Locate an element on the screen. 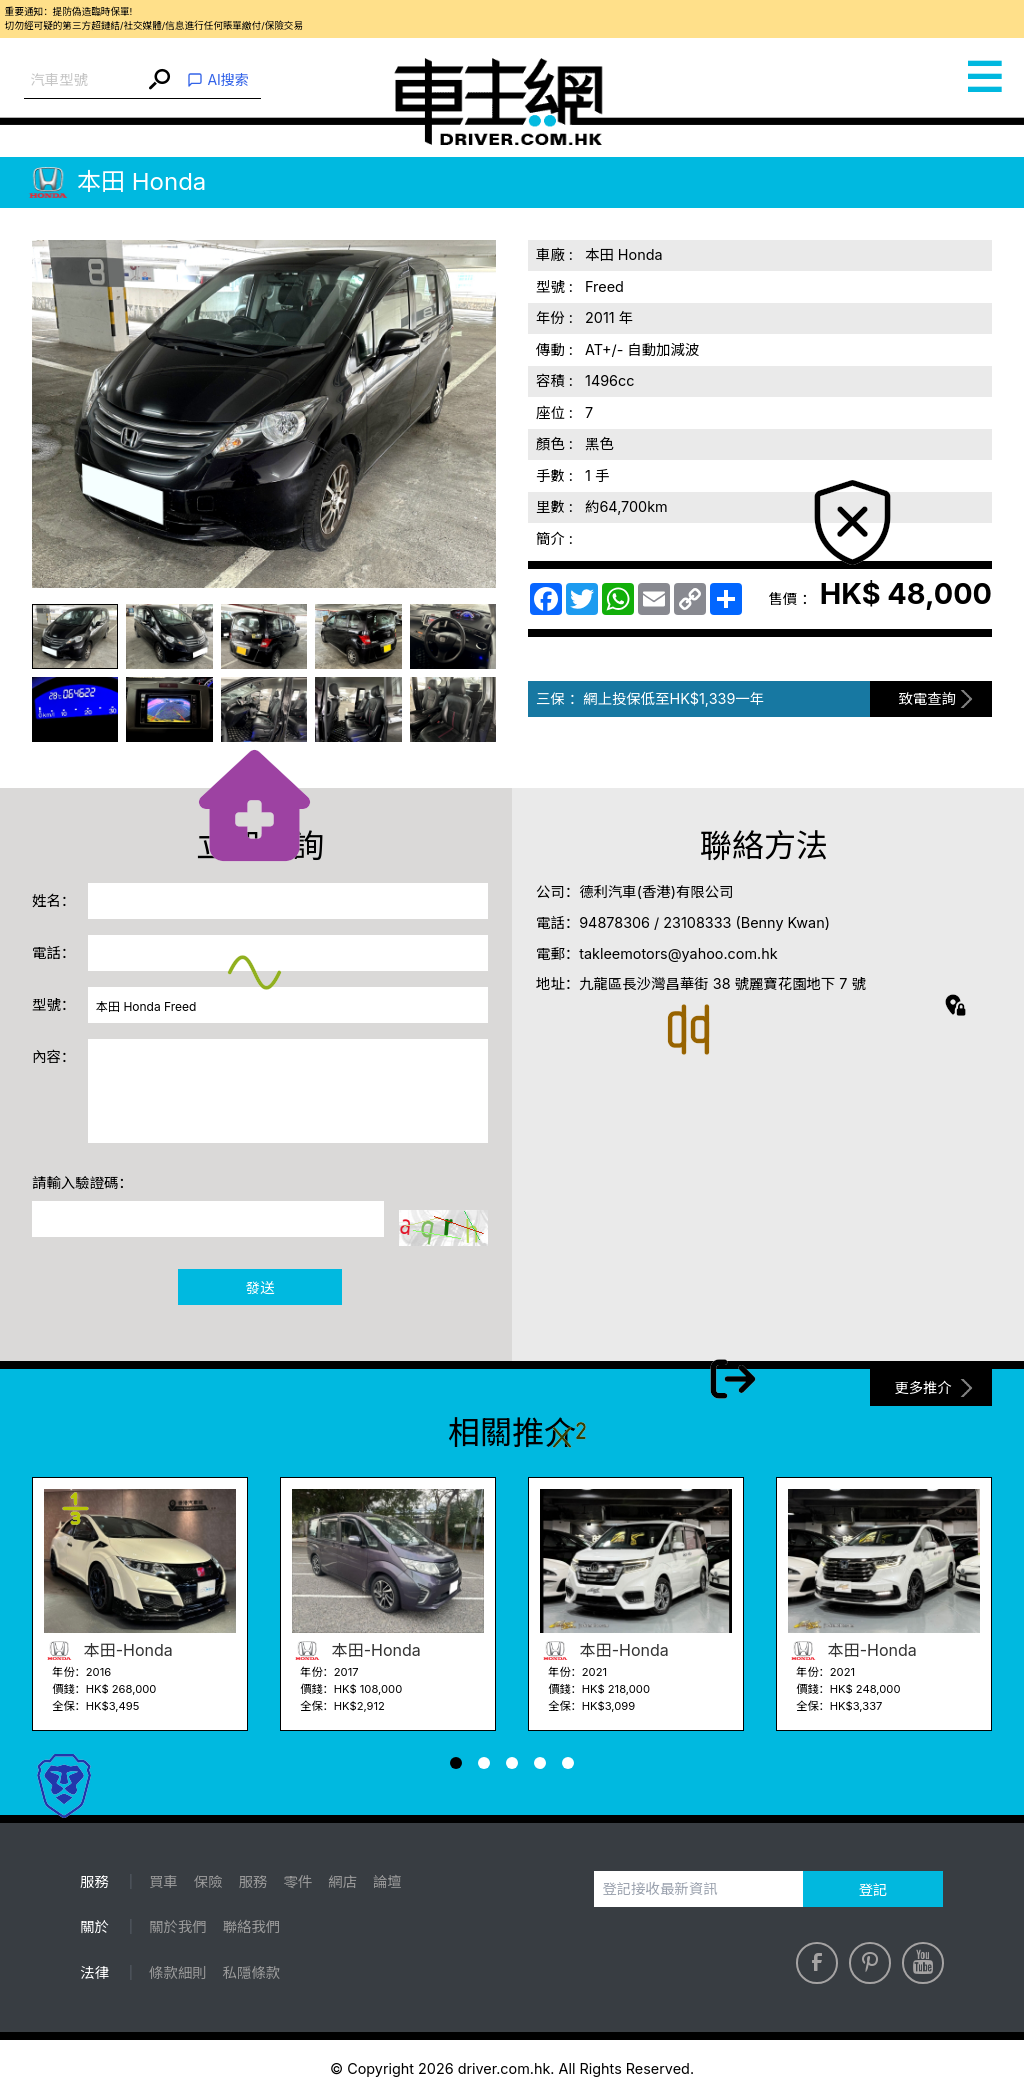  apply superscript formatting to selected text is located at coordinates (567, 1435).